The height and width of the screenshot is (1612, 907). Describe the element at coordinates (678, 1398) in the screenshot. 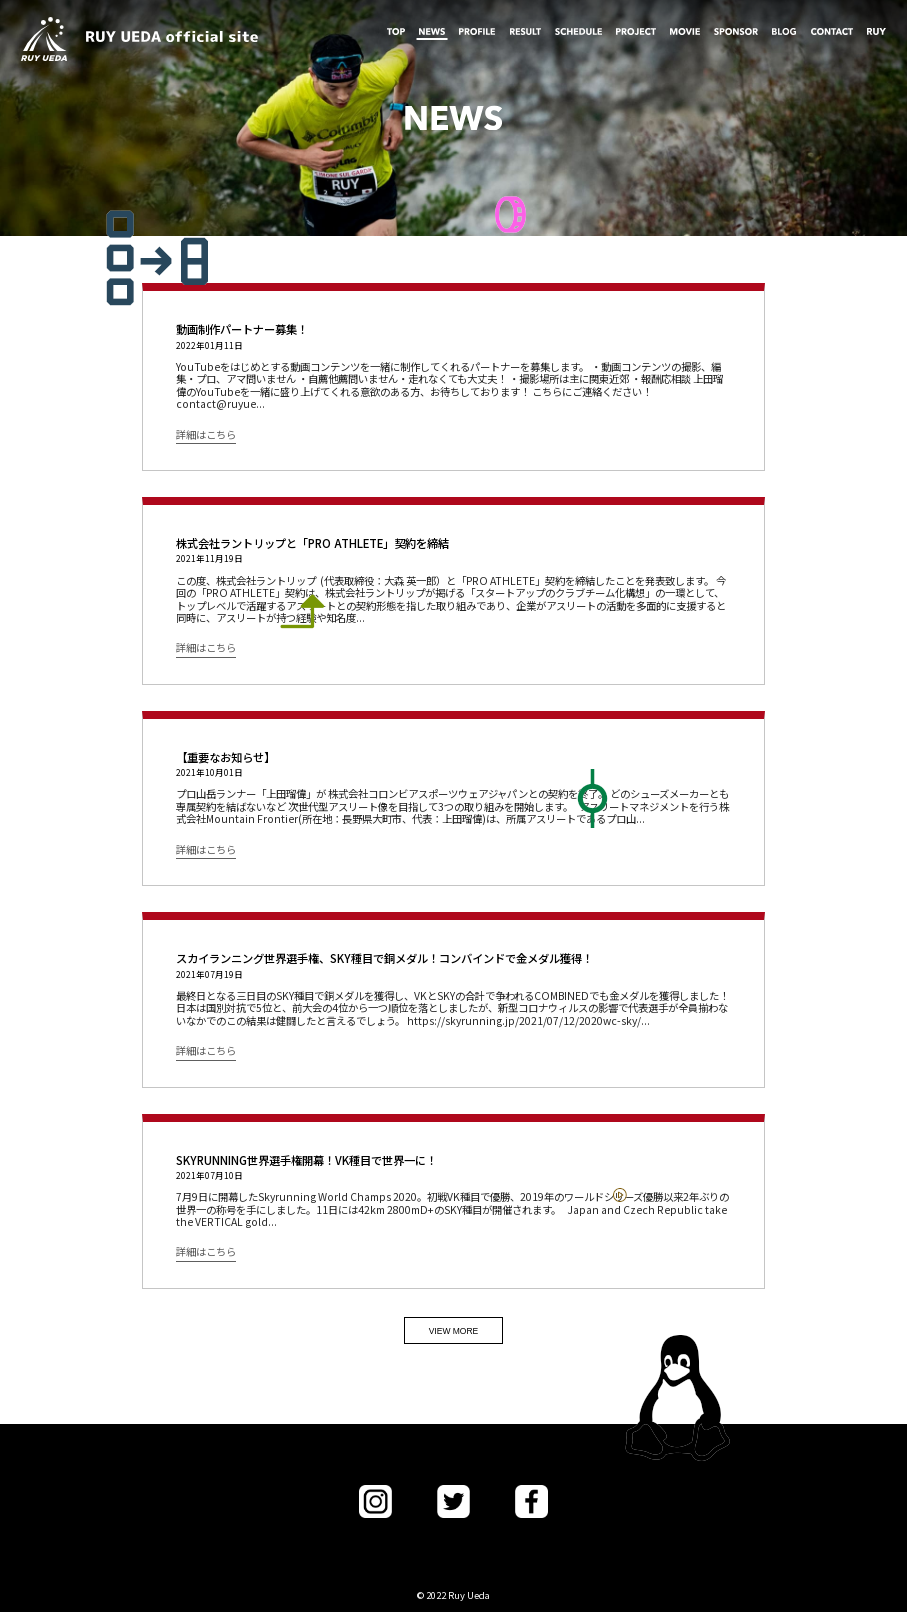

I see `open a linux terminal session` at that location.